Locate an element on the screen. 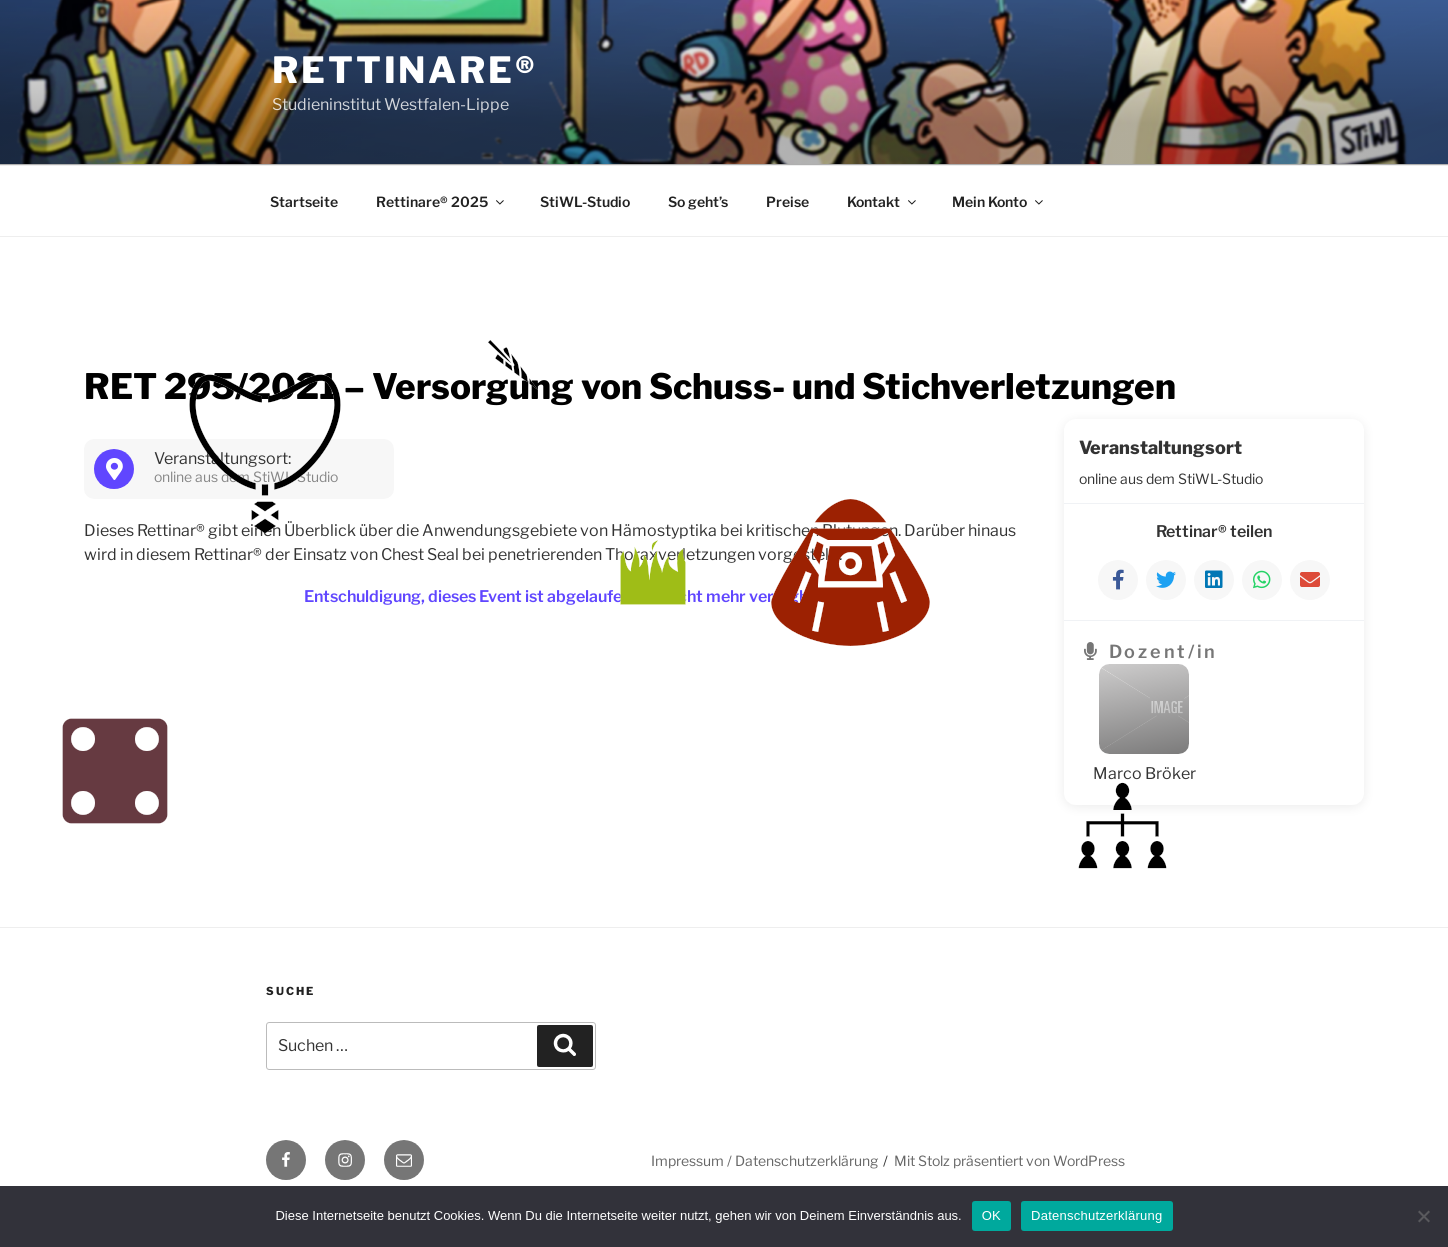 Image resolution: width=1448 pixels, height=1247 pixels. access firewall or security settings is located at coordinates (653, 572).